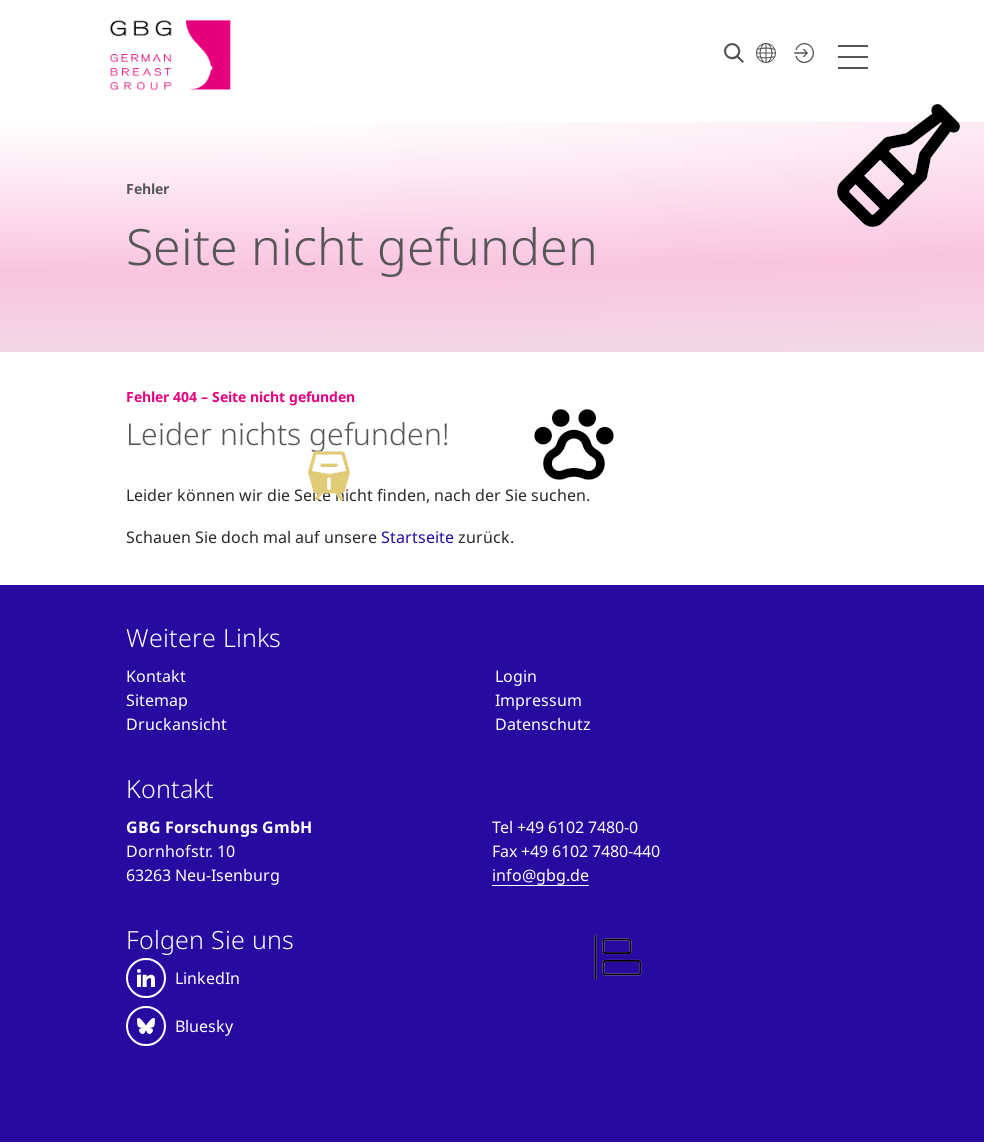 This screenshot has width=984, height=1145. What do you see at coordinates (617, 957) in the screenshot?
I see `align text to the left margin` at bounding box center [617, 957].